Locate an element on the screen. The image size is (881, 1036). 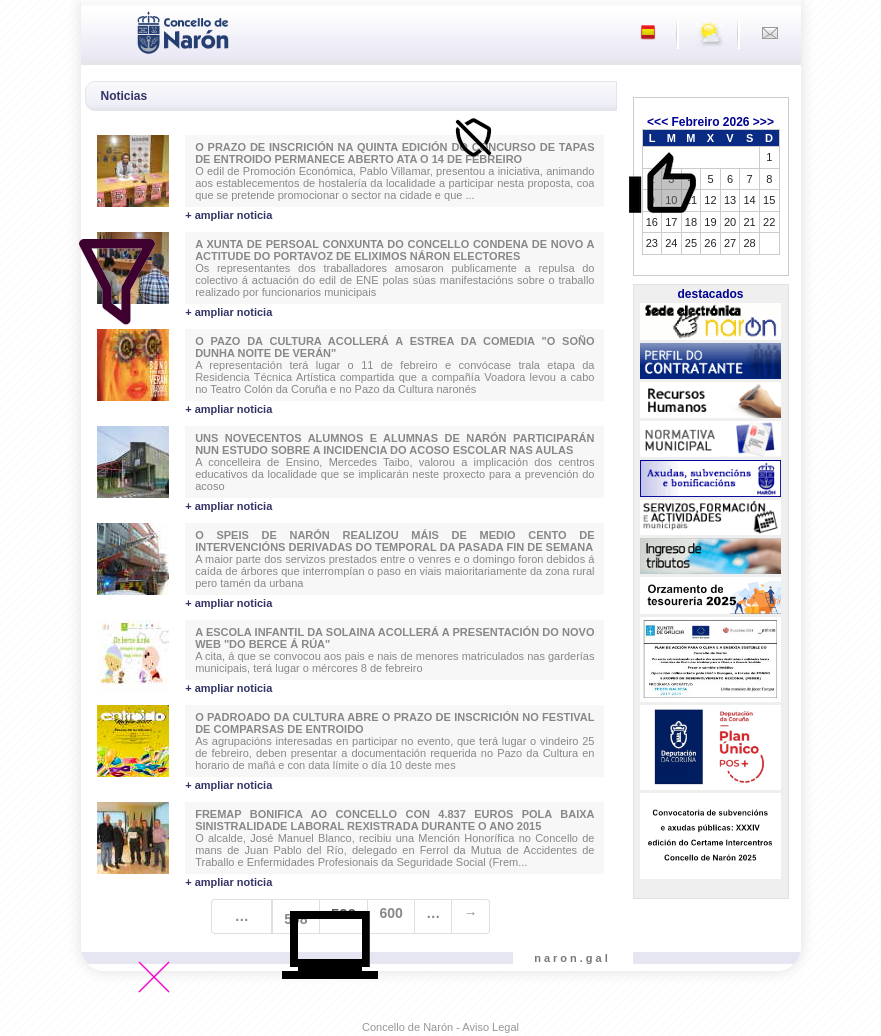
open windows laptop settings is located at coordinates (330, 947).